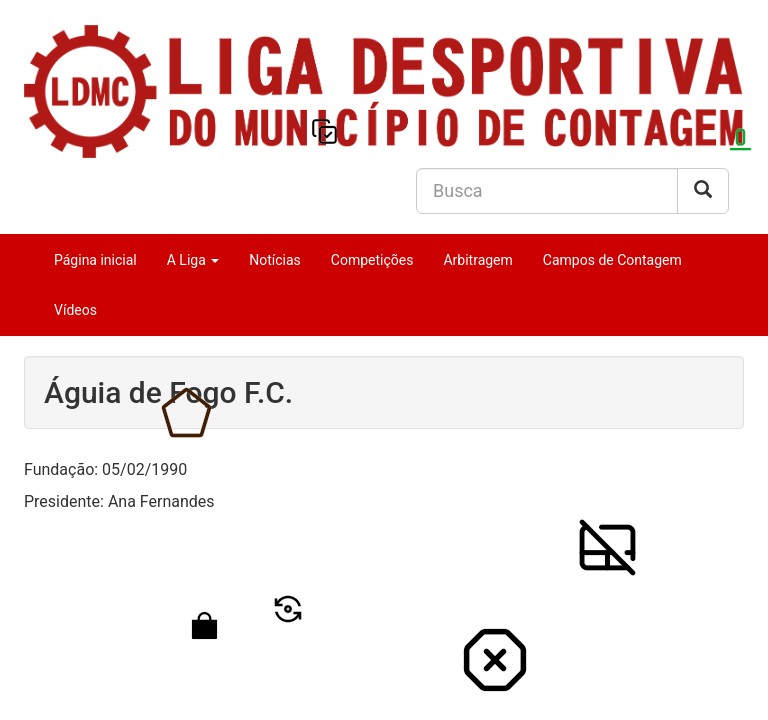 The width and height of the screenshot is (768, 720). Describe the element at coordinates (607, 547) in the screenshot. I see `disable touchpad input` at that location.